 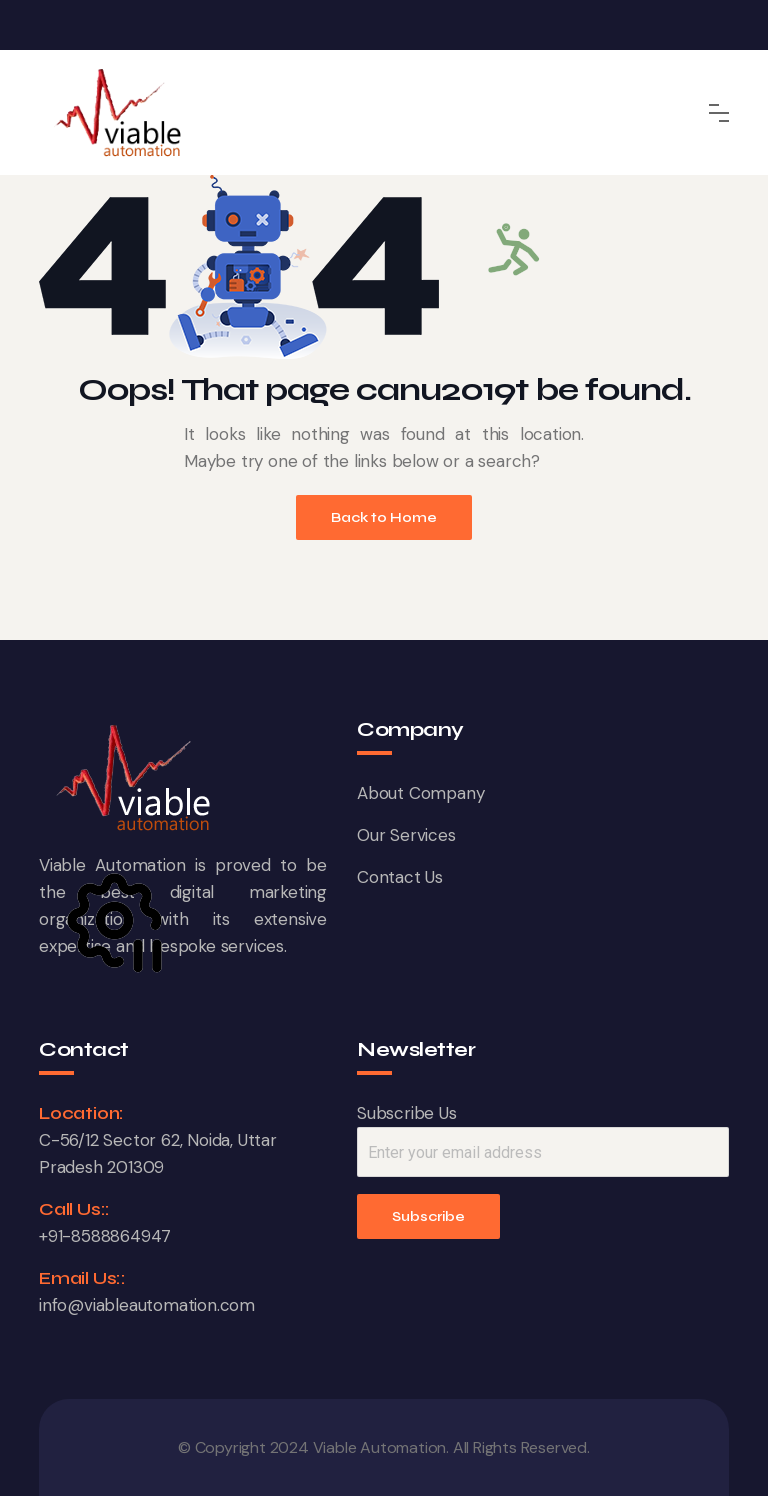 What do you see at coordinates (114, 920) in the screenshot?
I see `pause settings synchronization` at bounding box center [114, 920].